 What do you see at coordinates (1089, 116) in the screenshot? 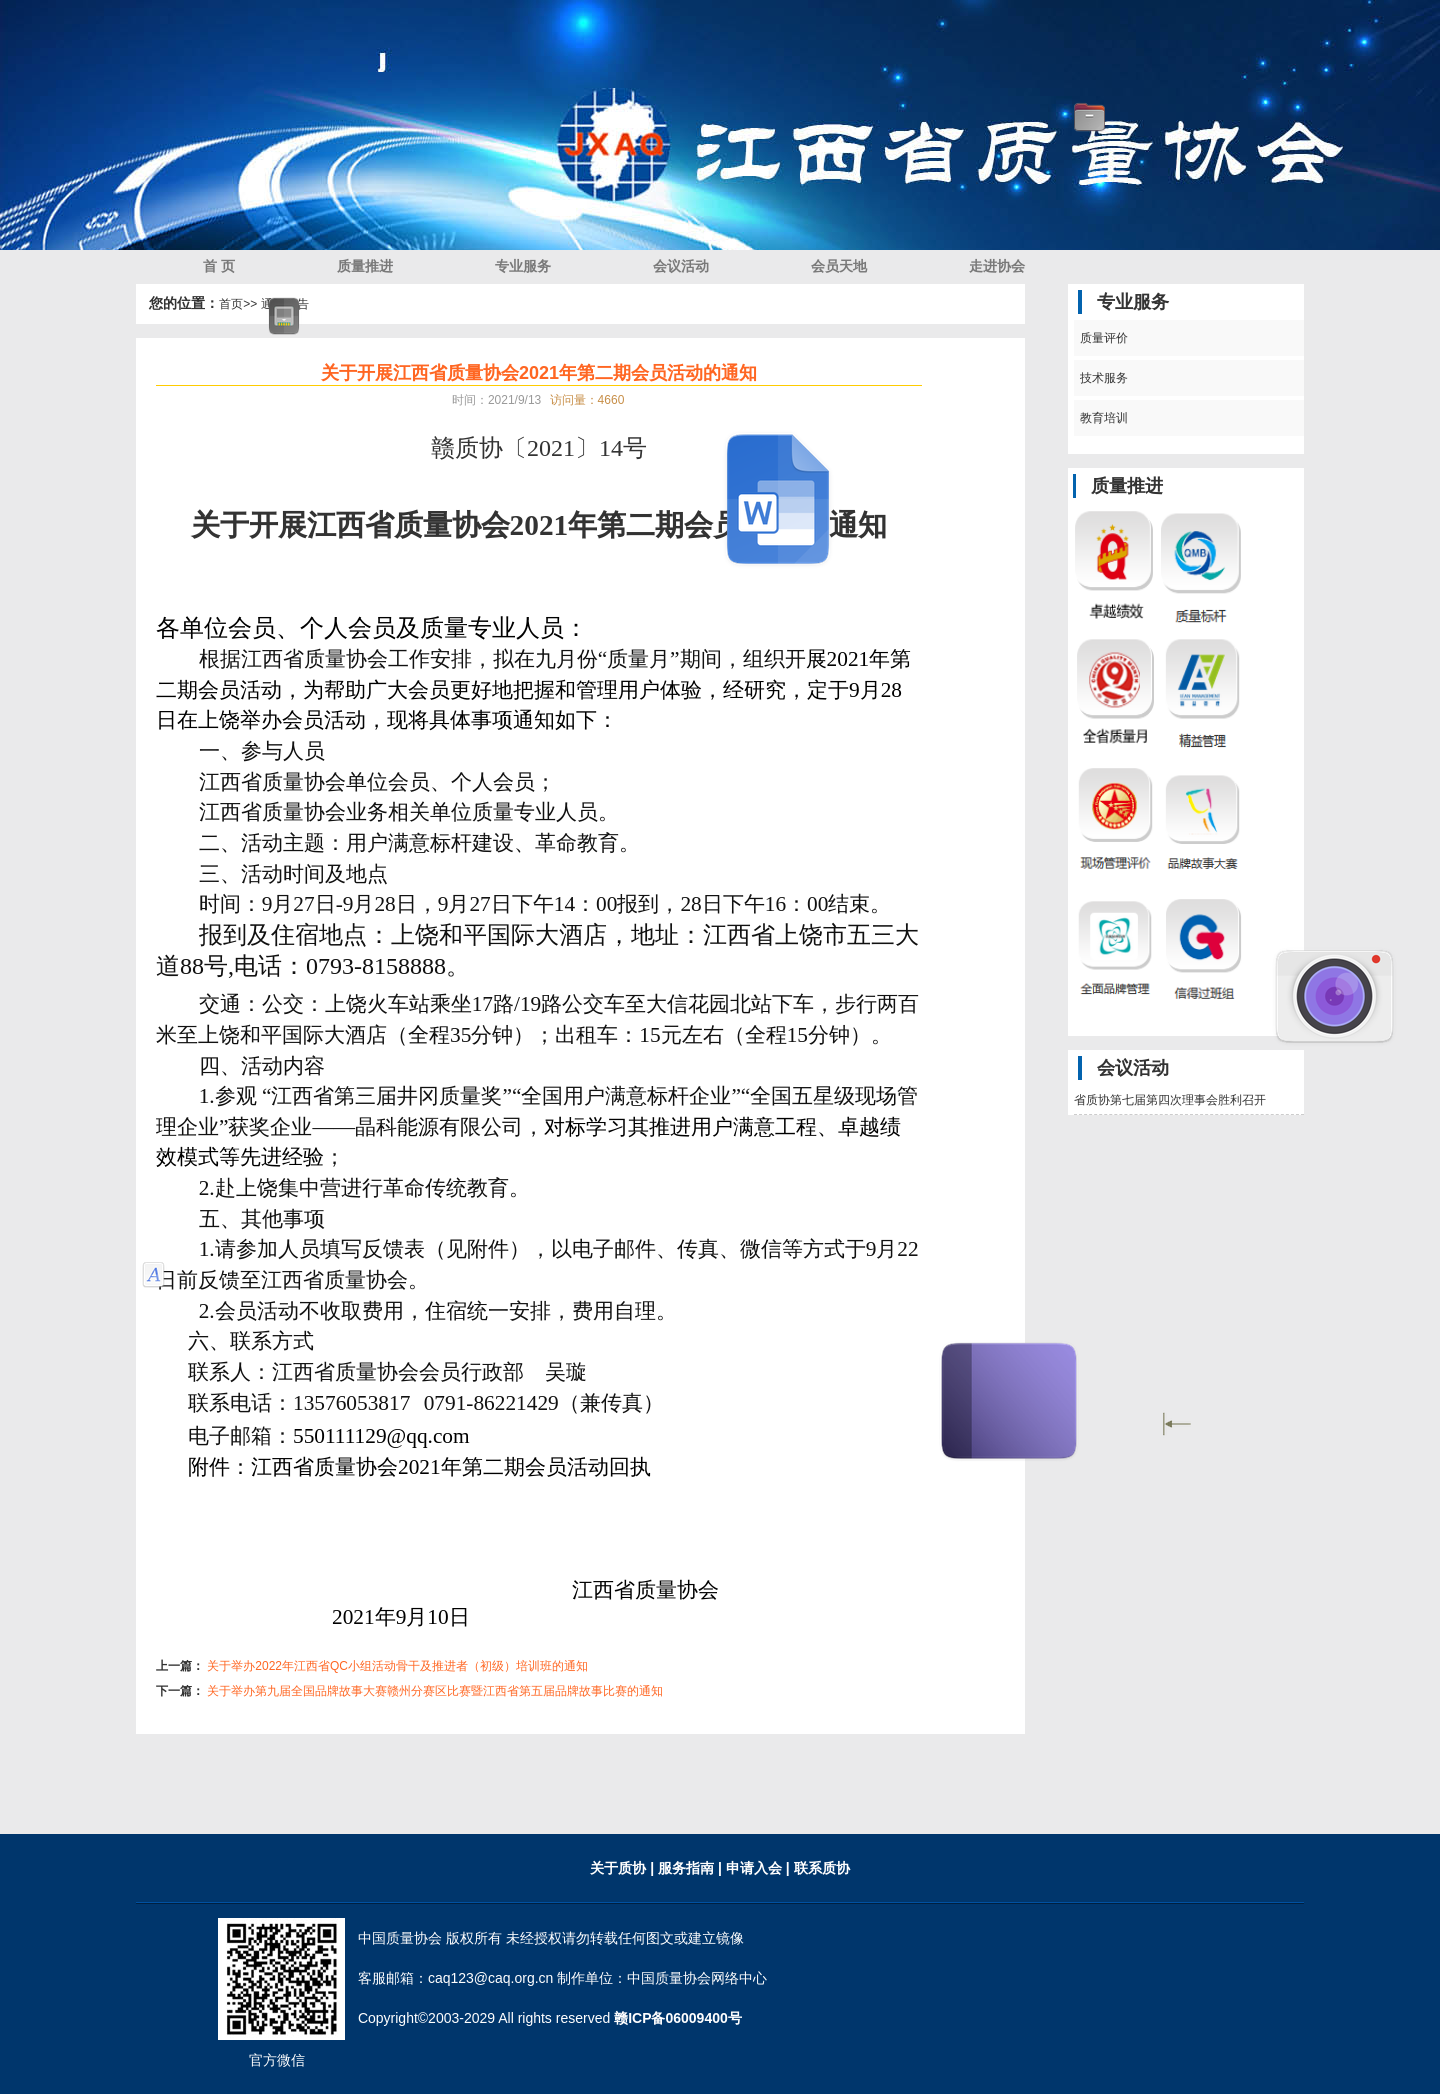
I see `open the nautilus file manager` at bounding box center [1089, 116].